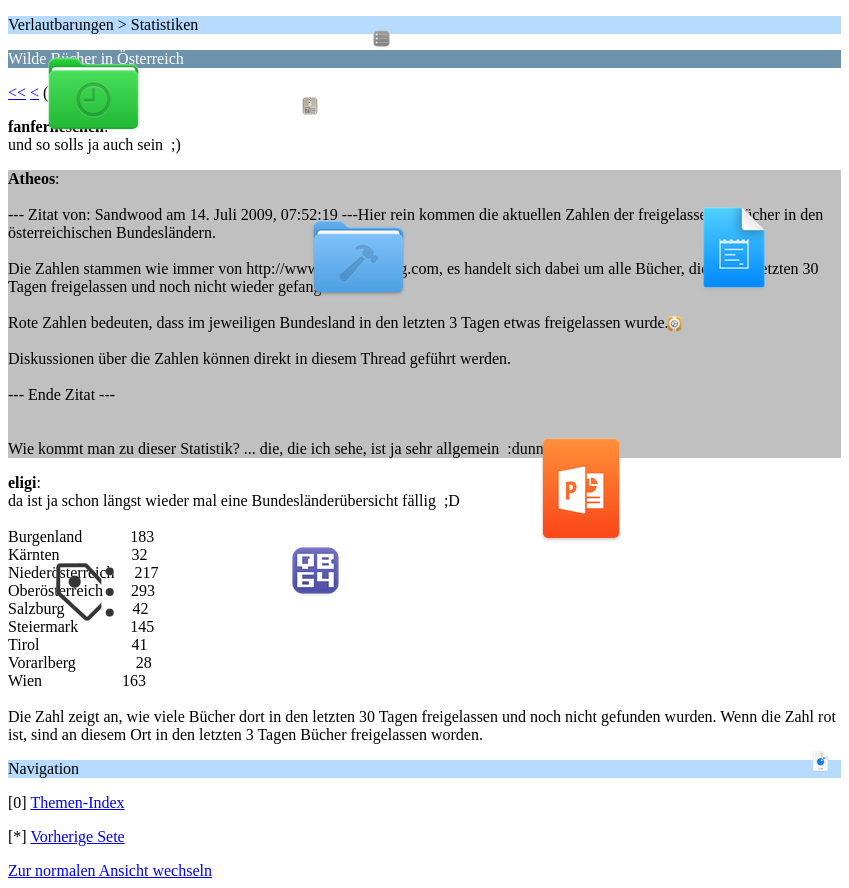 The width and height of the screenshot is (849, 888). I want to click on launch the QB64 programming environment, so click(315, 570).